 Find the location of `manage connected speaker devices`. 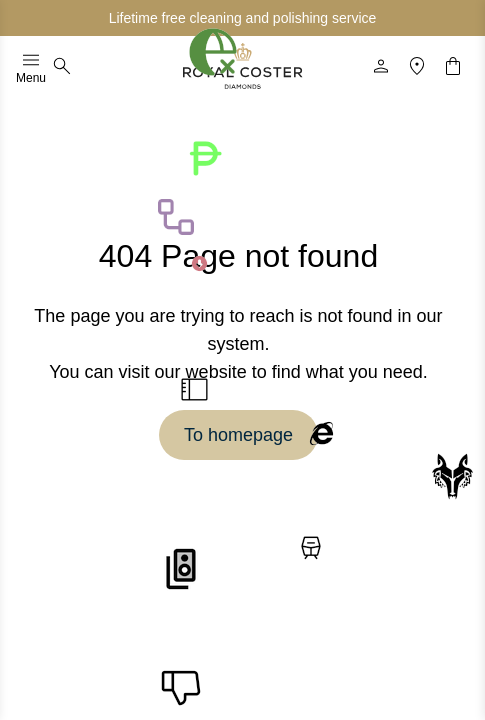

manage connected speaker devices is located at coordinates (181, 569).